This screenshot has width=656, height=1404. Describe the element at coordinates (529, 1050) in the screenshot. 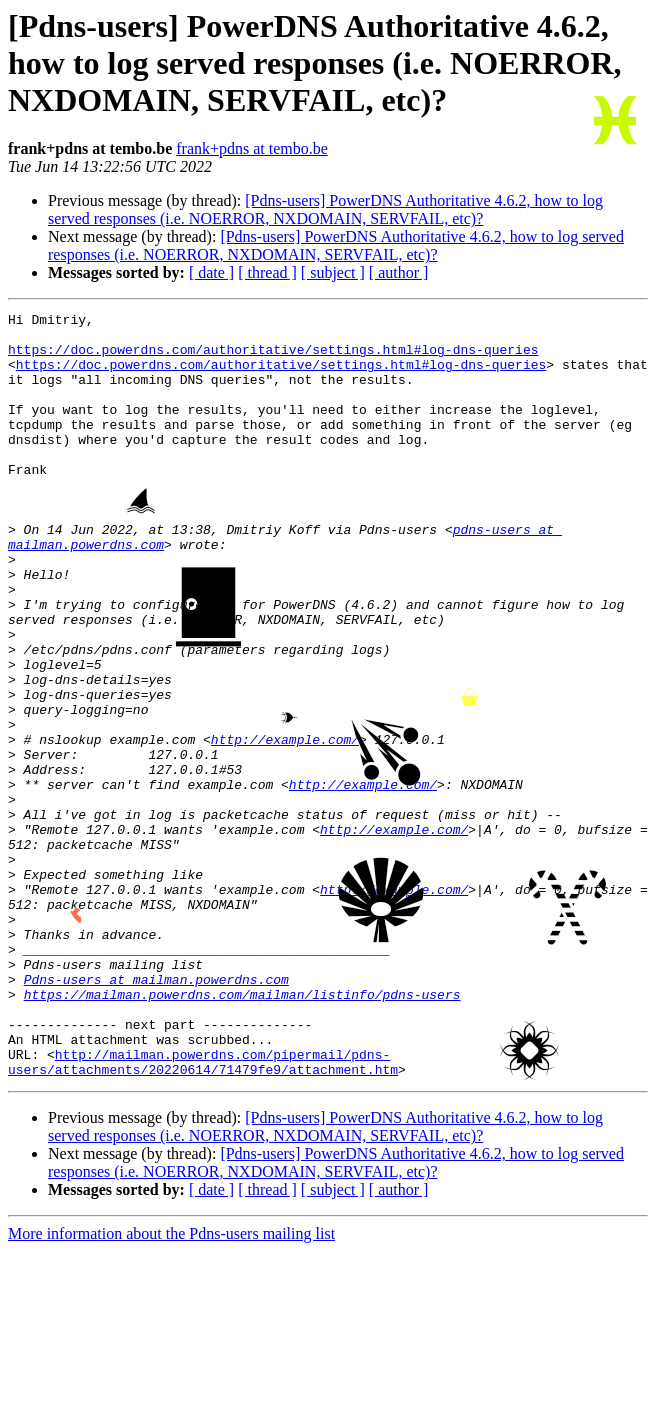

I see `decorative design element or divider` at that location.